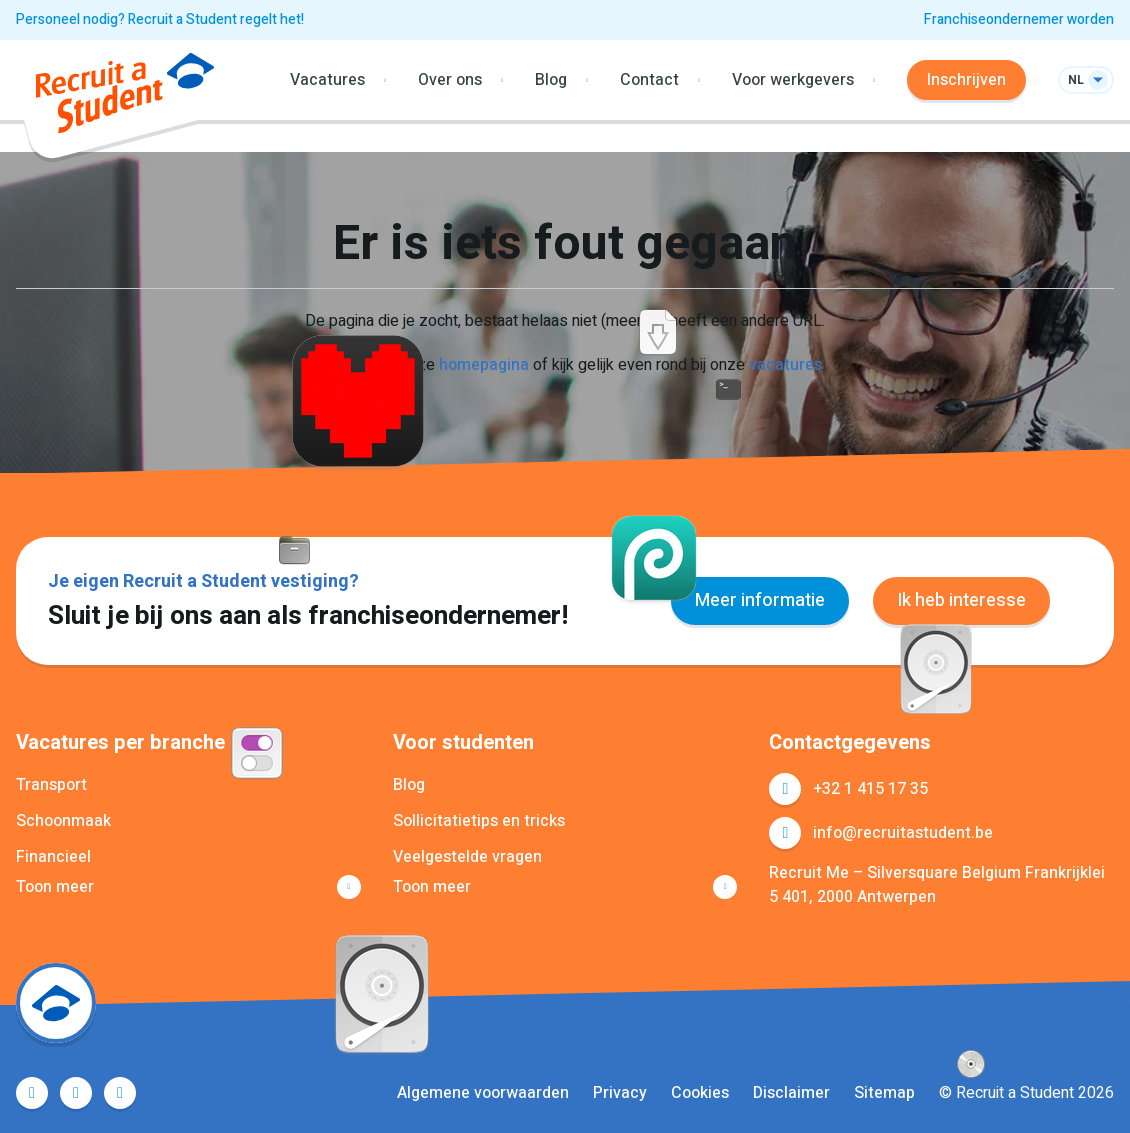 The width and height of the screenshot is (1130, 1133). What do you see at coordinates (936, 669) in the screenshot?
I see `open disk management utility` at bounding box center [936, 669].